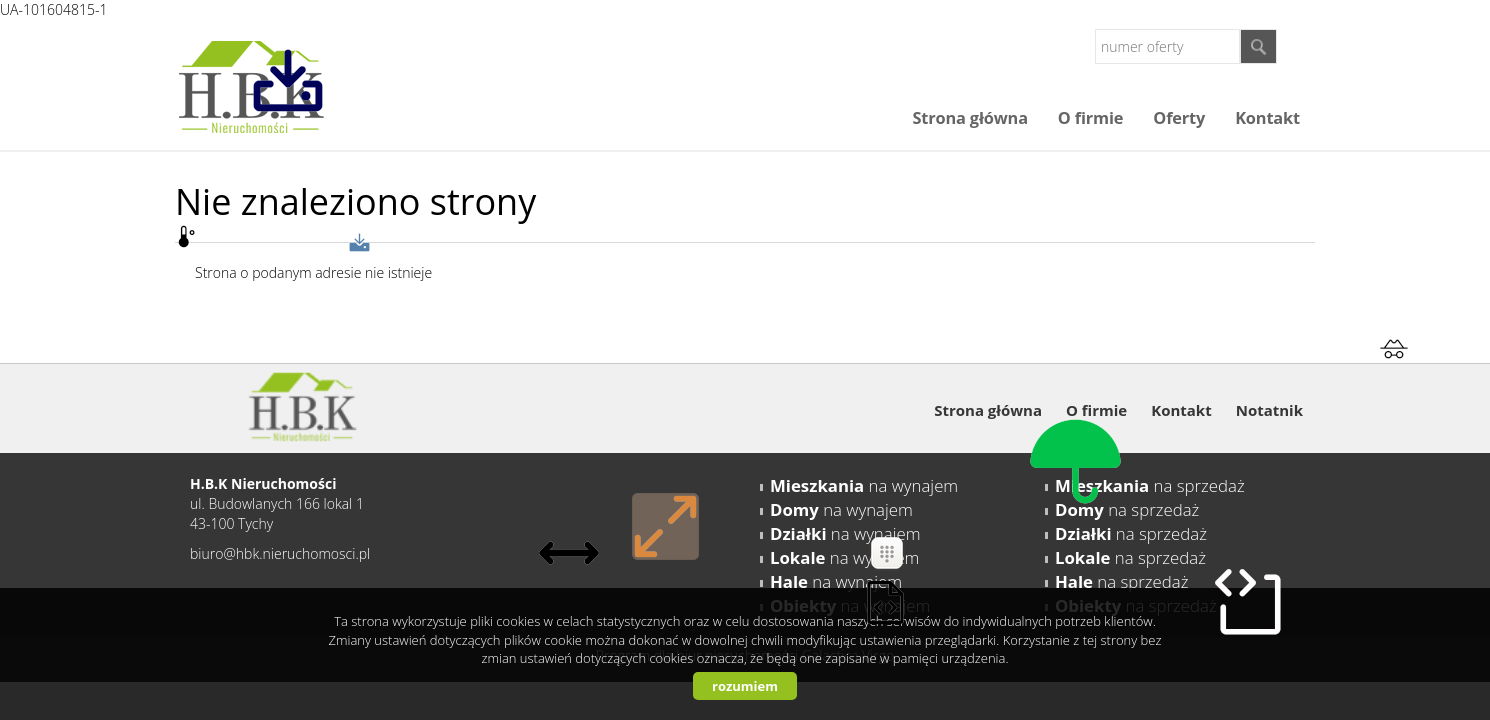 Image resolution: width=1490 pixels, height=720 pixels. Describe the element at coordinates (885, 602) in the screenshot. I see `view source code file` at that location.